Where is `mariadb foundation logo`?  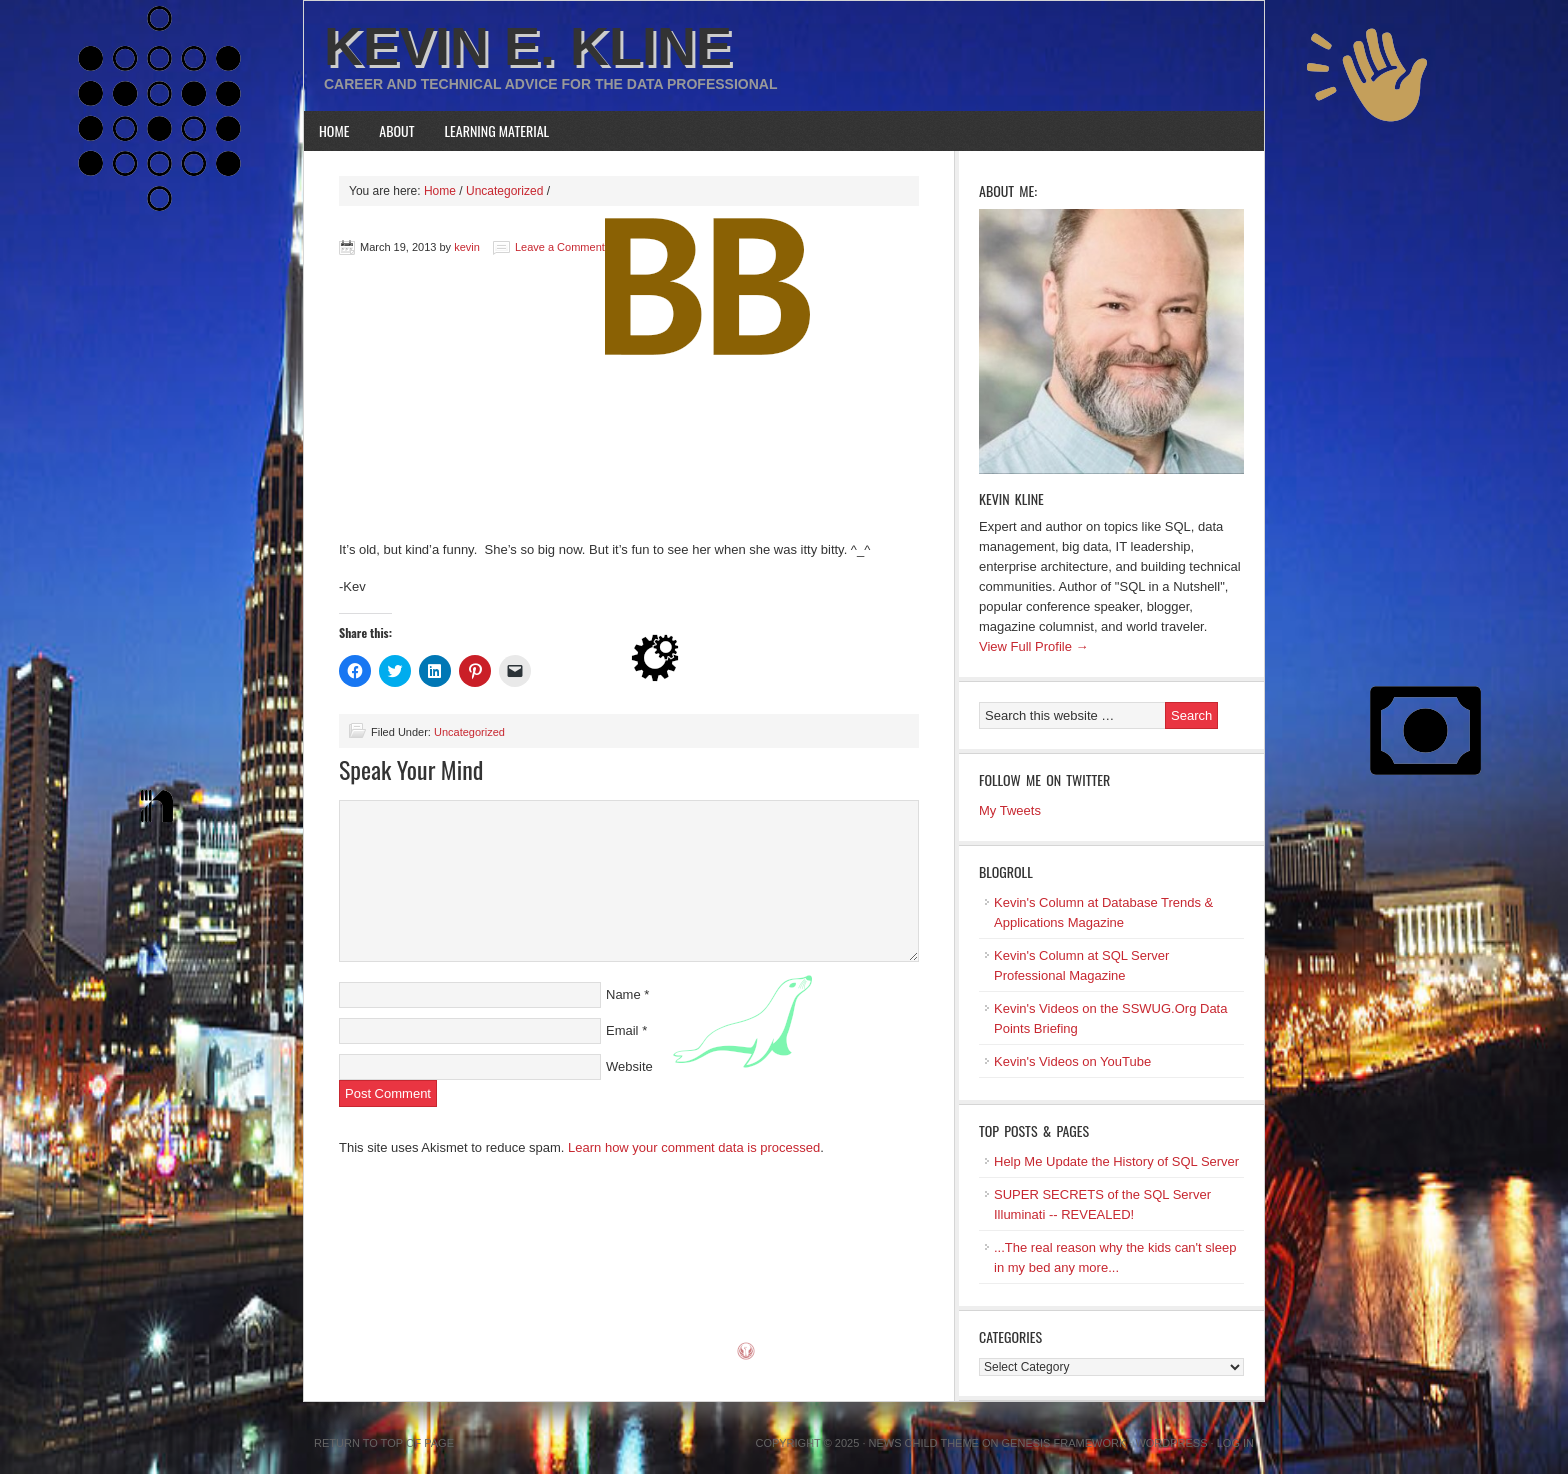 mariadb foundation logo is located at coordinates (742, 1021).